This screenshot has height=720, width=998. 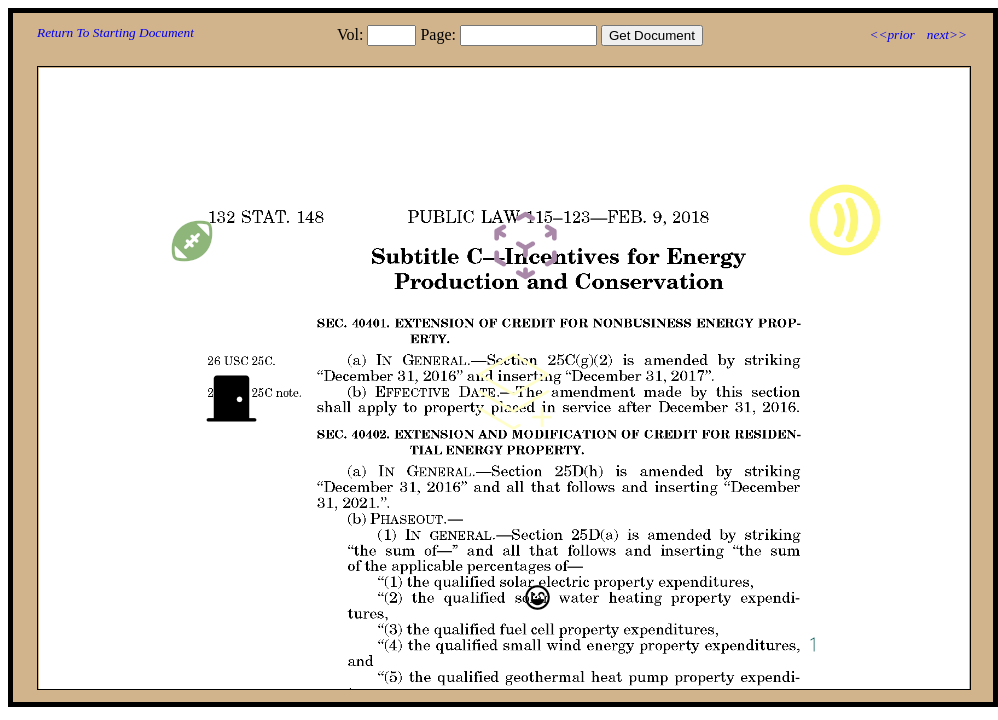 What do you see at coordinates (231, 398) in the screenshot?
I see `exit or log out of the application` at bounding box center [231, 398].